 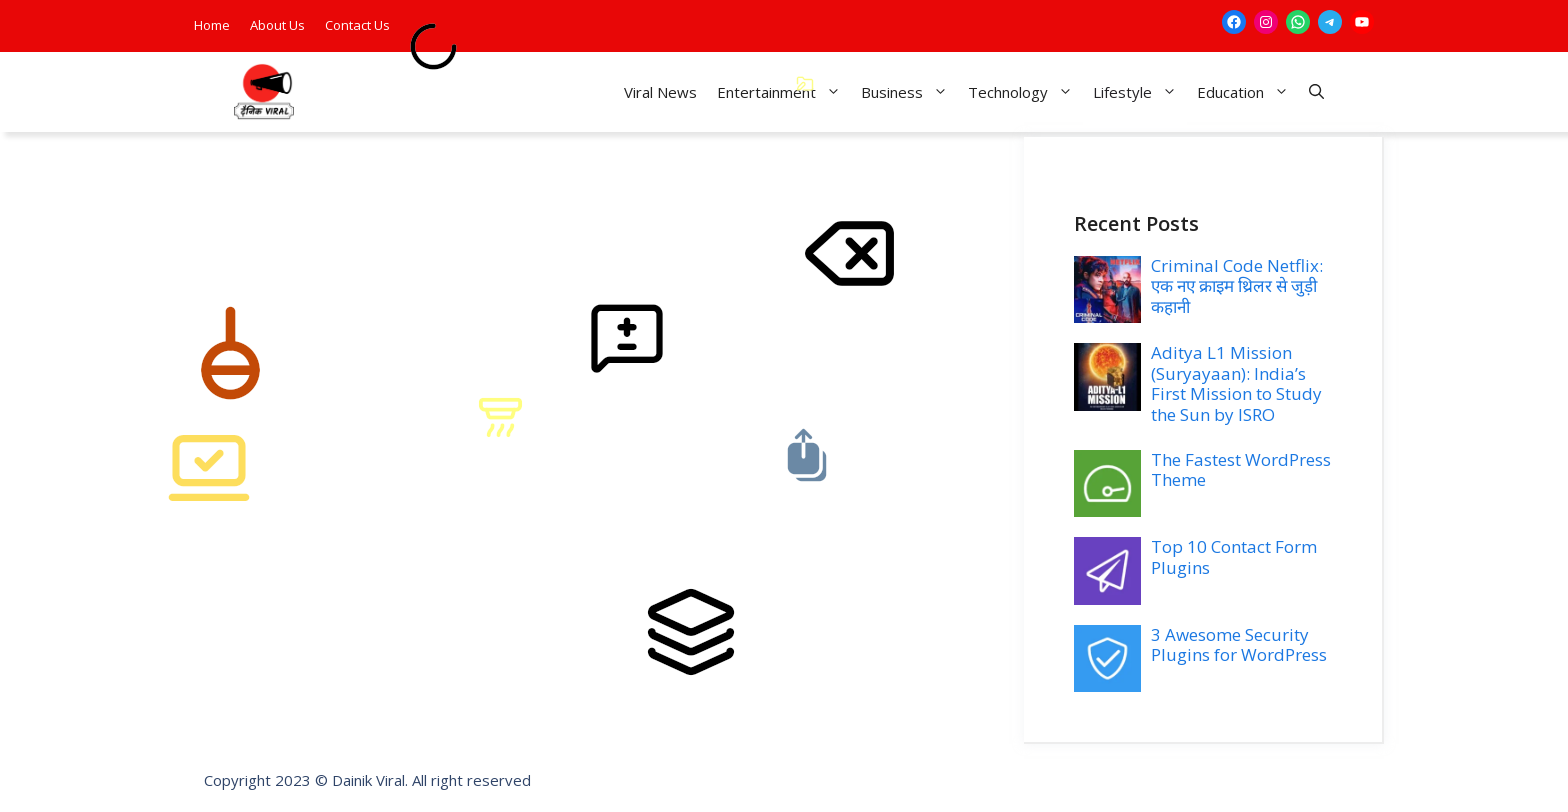 I want to click on select genderless or non-binary gender option, so click(x=230, y=355).